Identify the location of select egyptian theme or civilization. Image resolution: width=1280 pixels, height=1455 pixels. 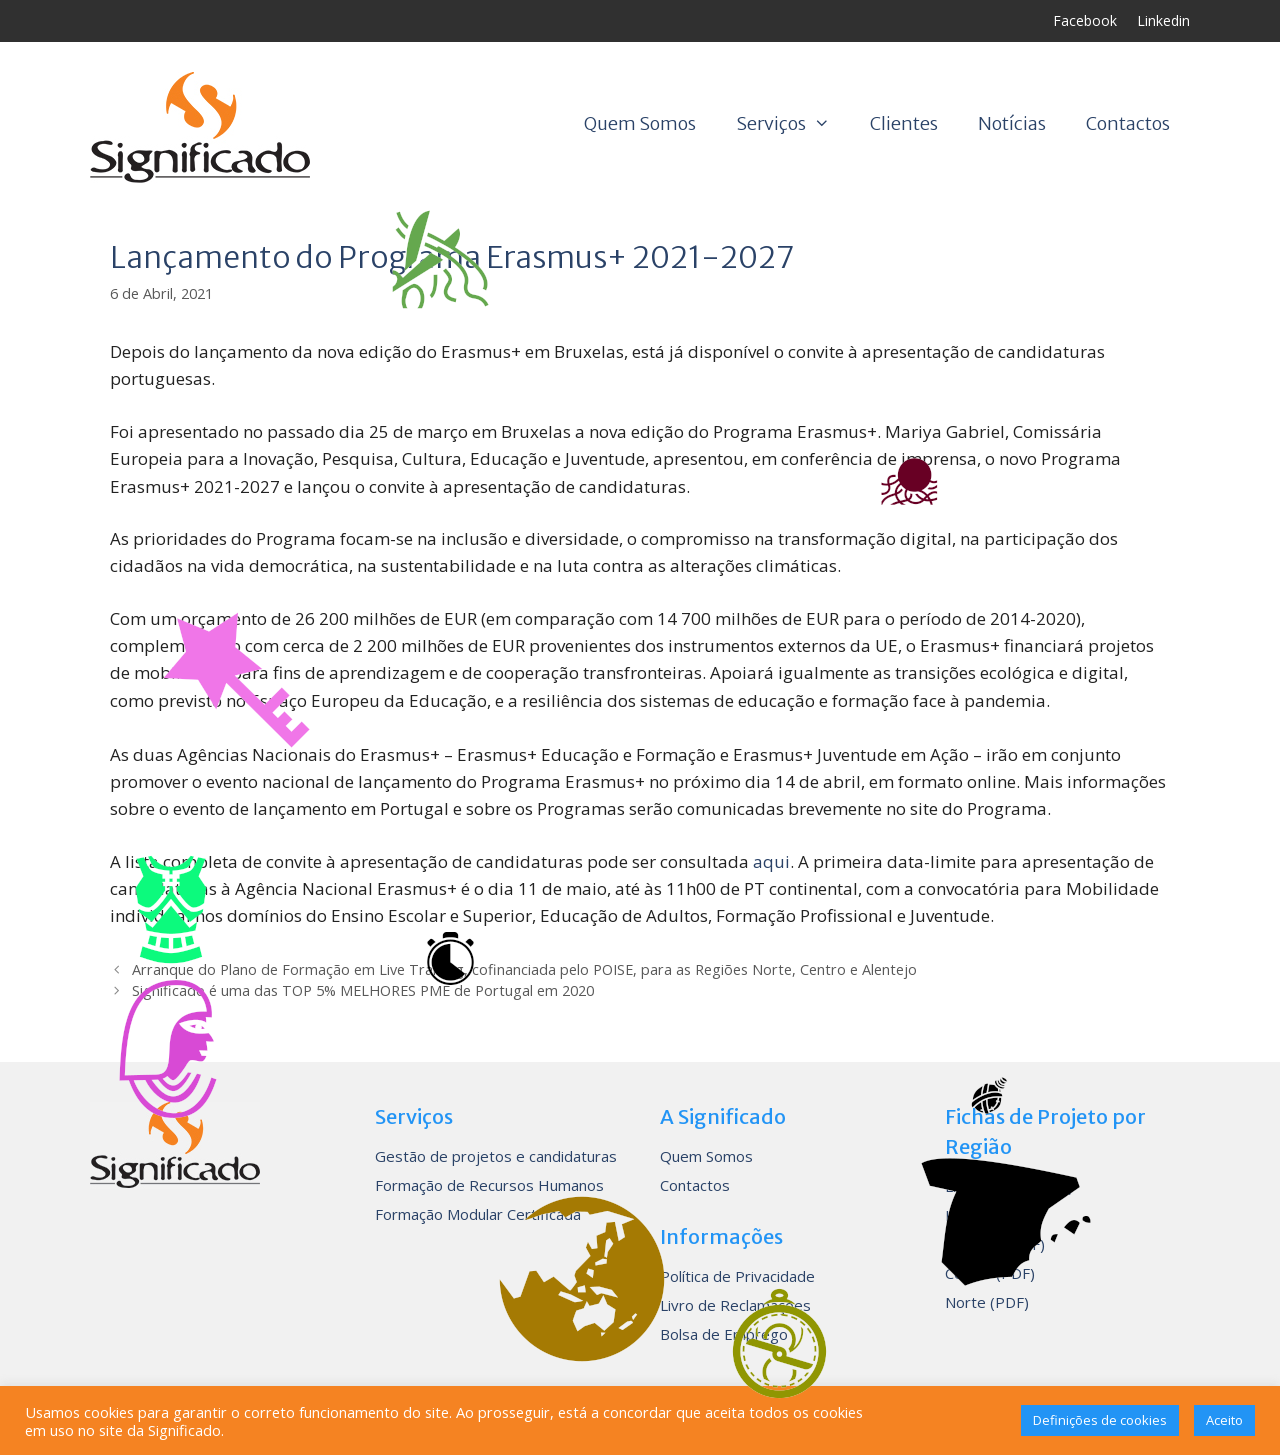
(168, 1049).